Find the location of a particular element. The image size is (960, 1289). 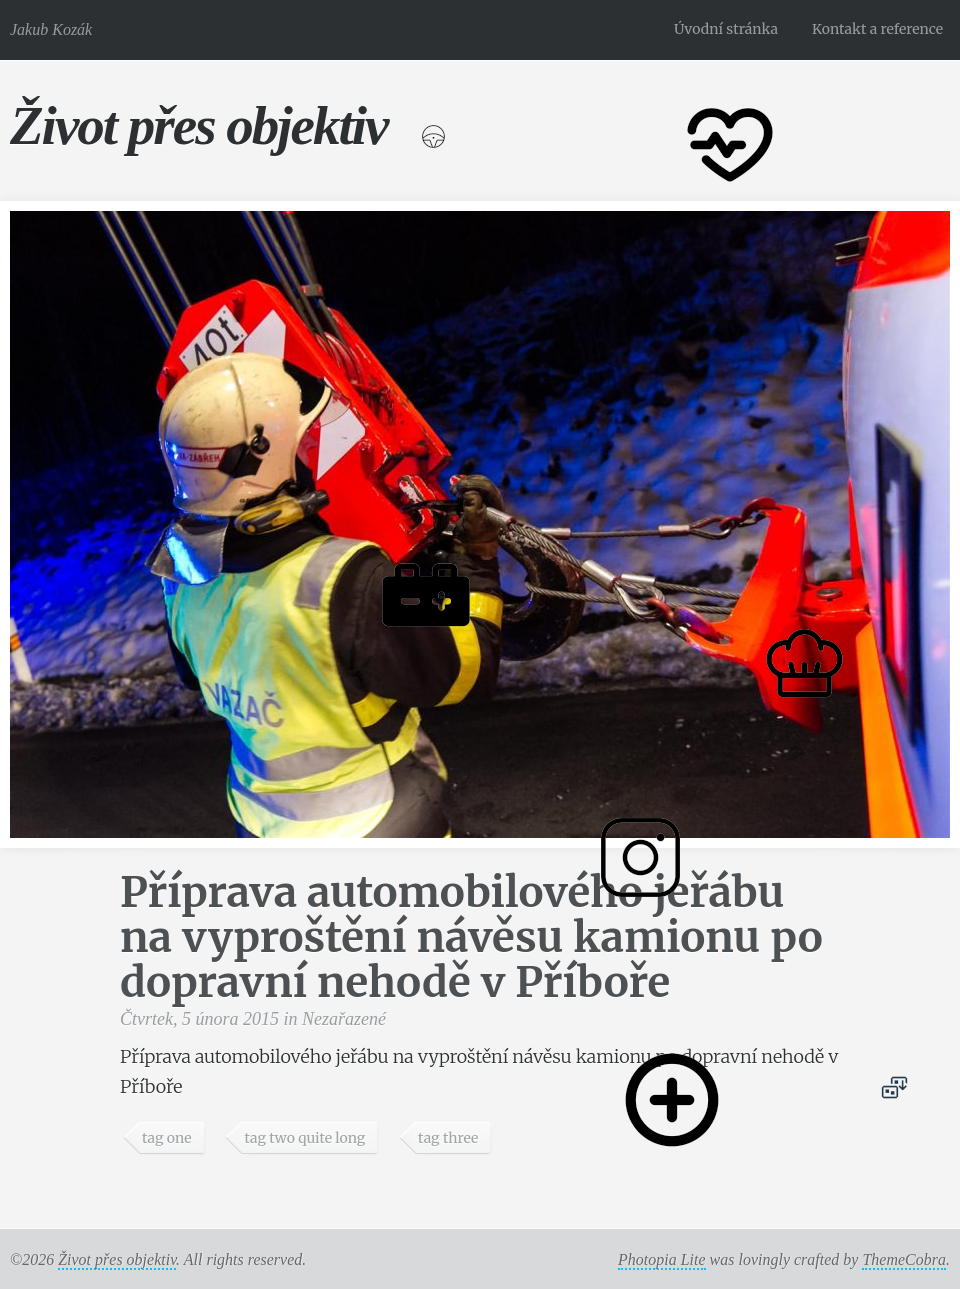

view health or fitness data is located at coordinates (730, 142).